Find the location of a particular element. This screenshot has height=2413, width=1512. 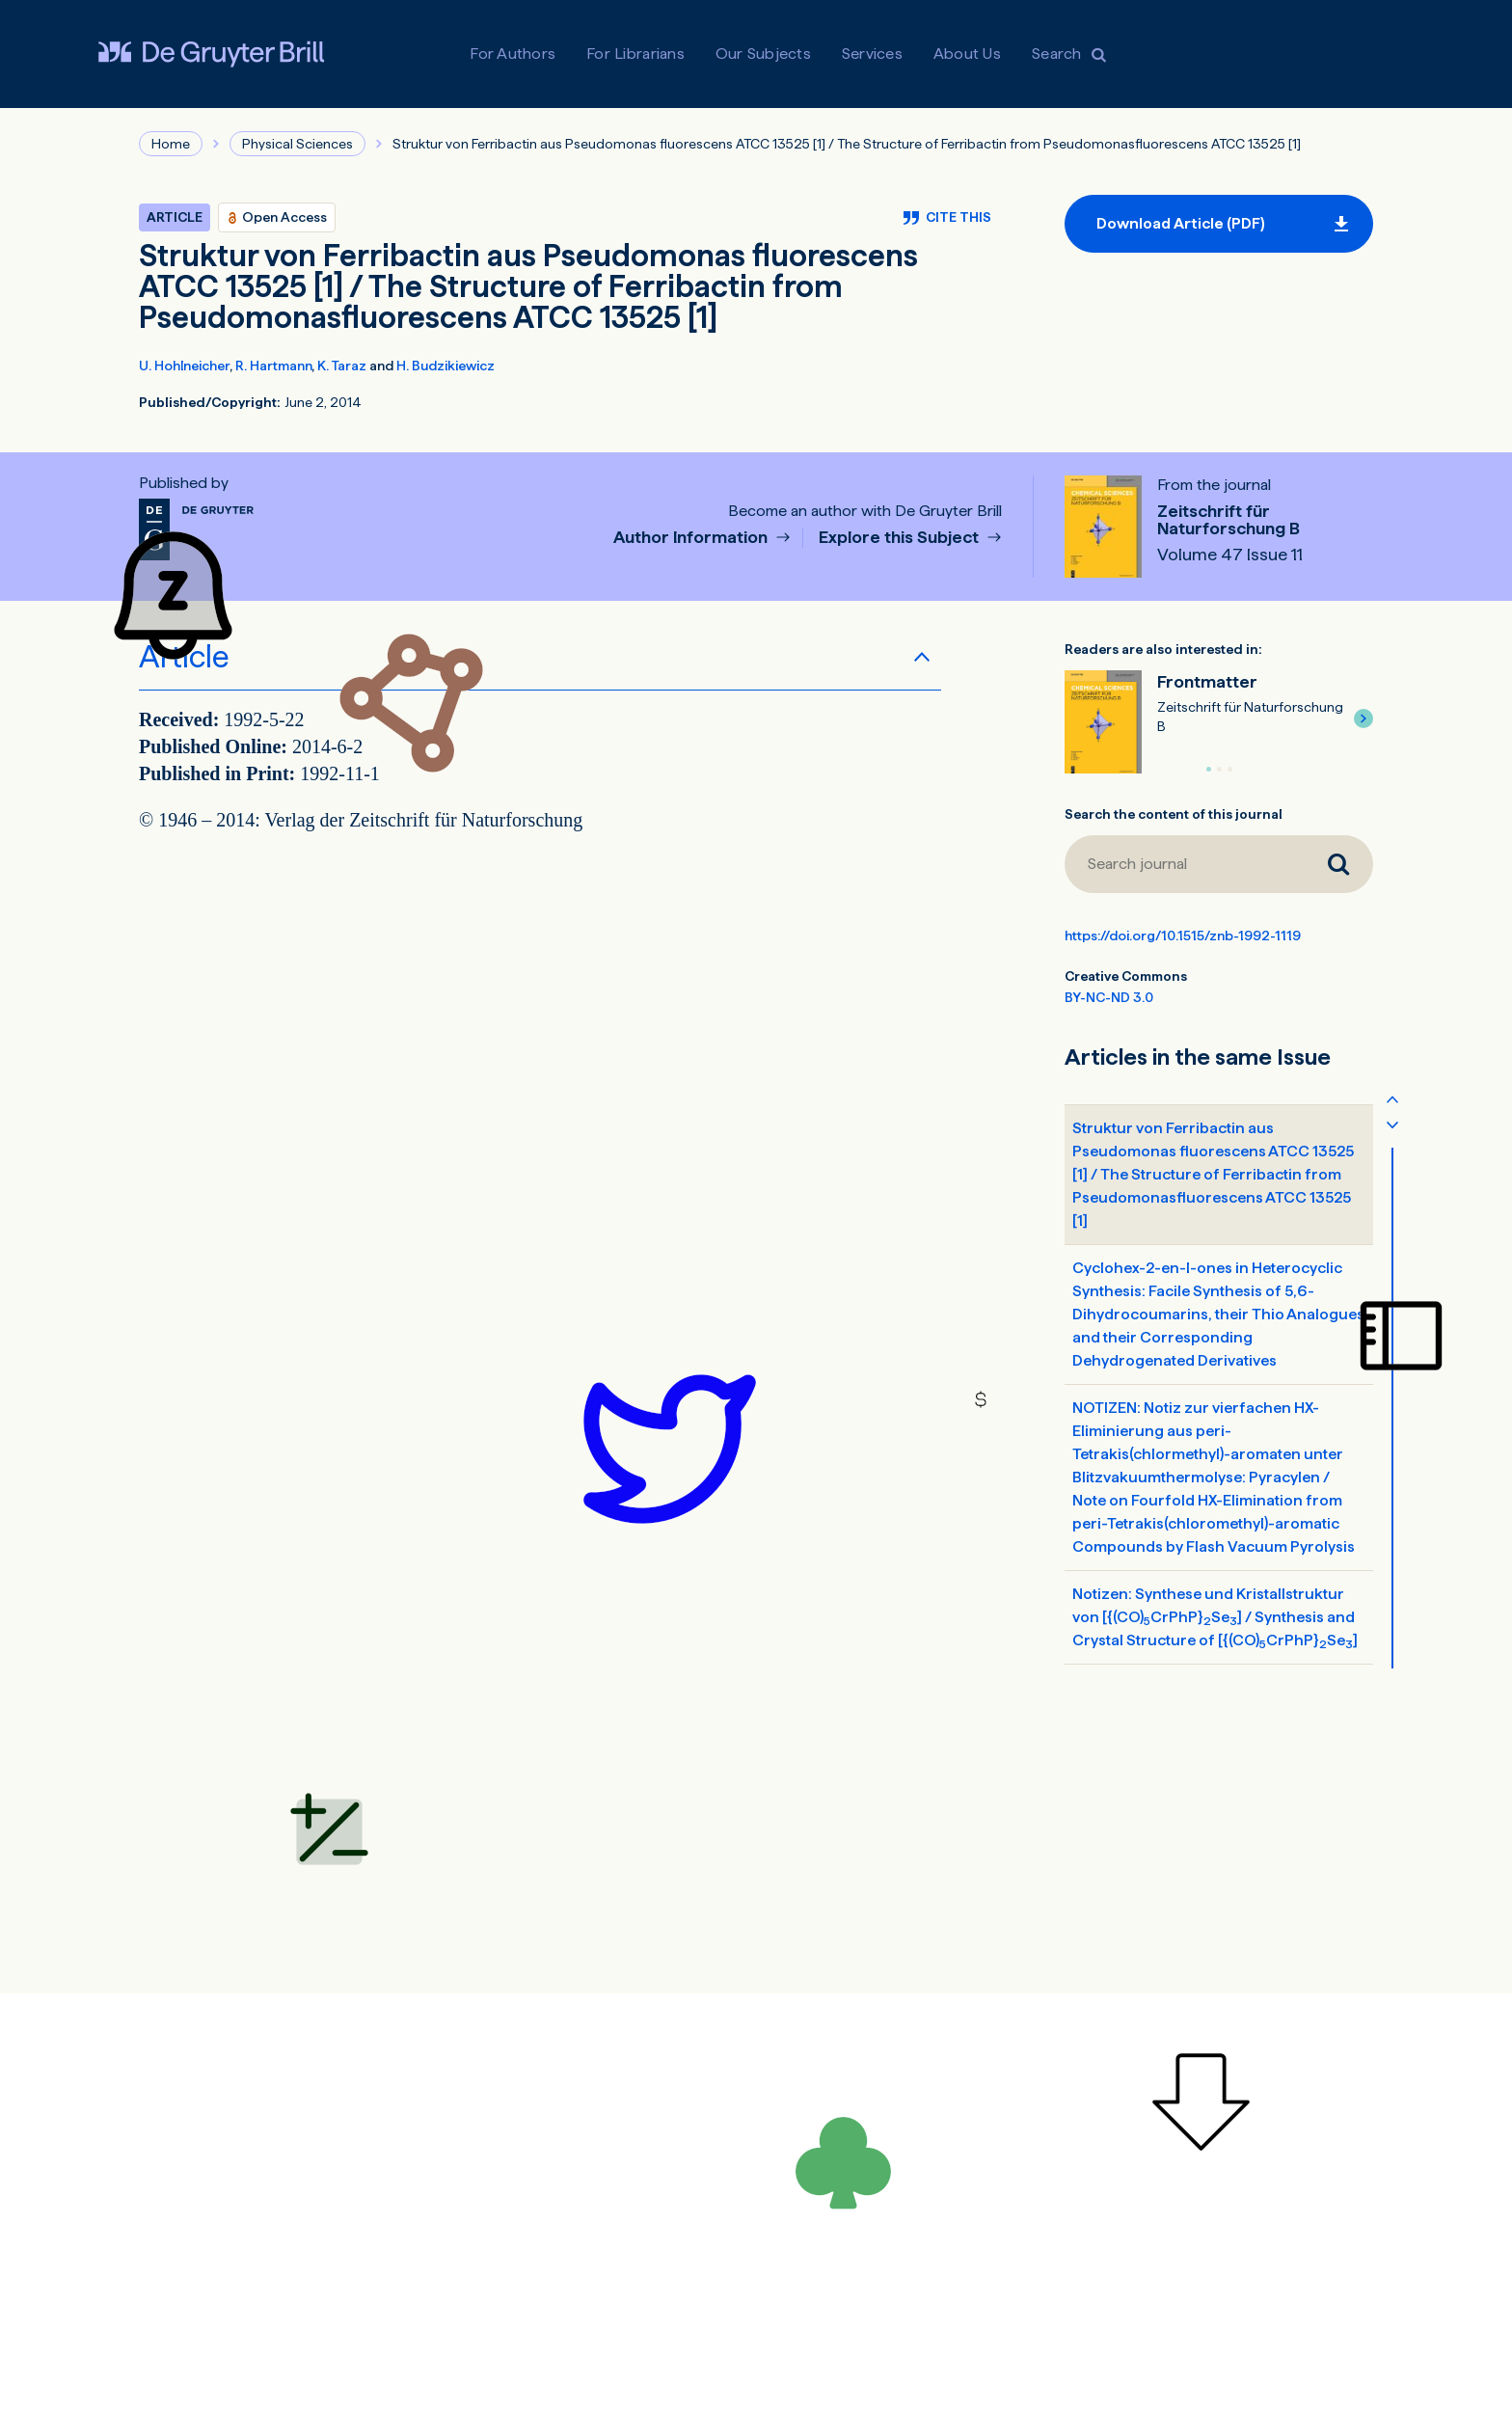

club suit symbol for card games is located at coordinates (843, 2164).